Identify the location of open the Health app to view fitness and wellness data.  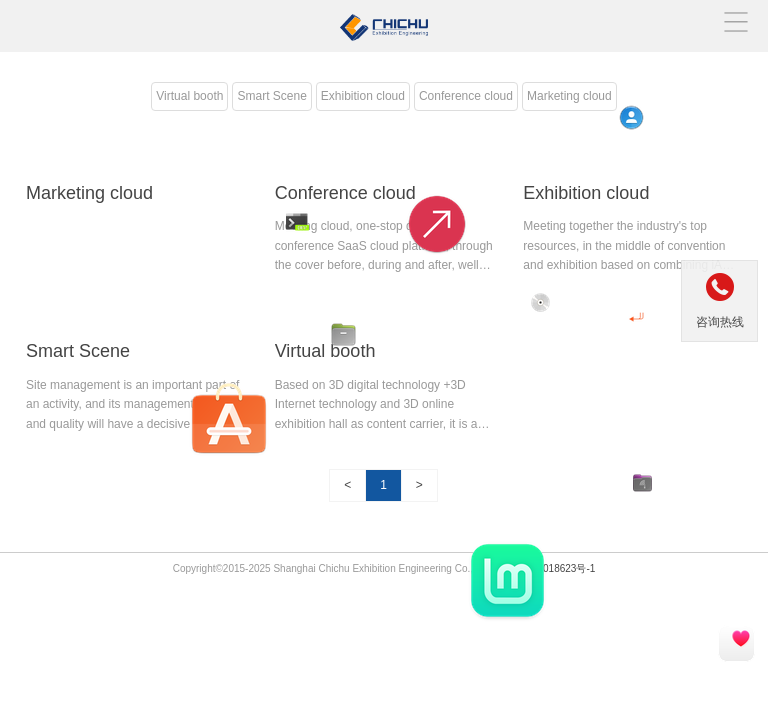
(736, 643).